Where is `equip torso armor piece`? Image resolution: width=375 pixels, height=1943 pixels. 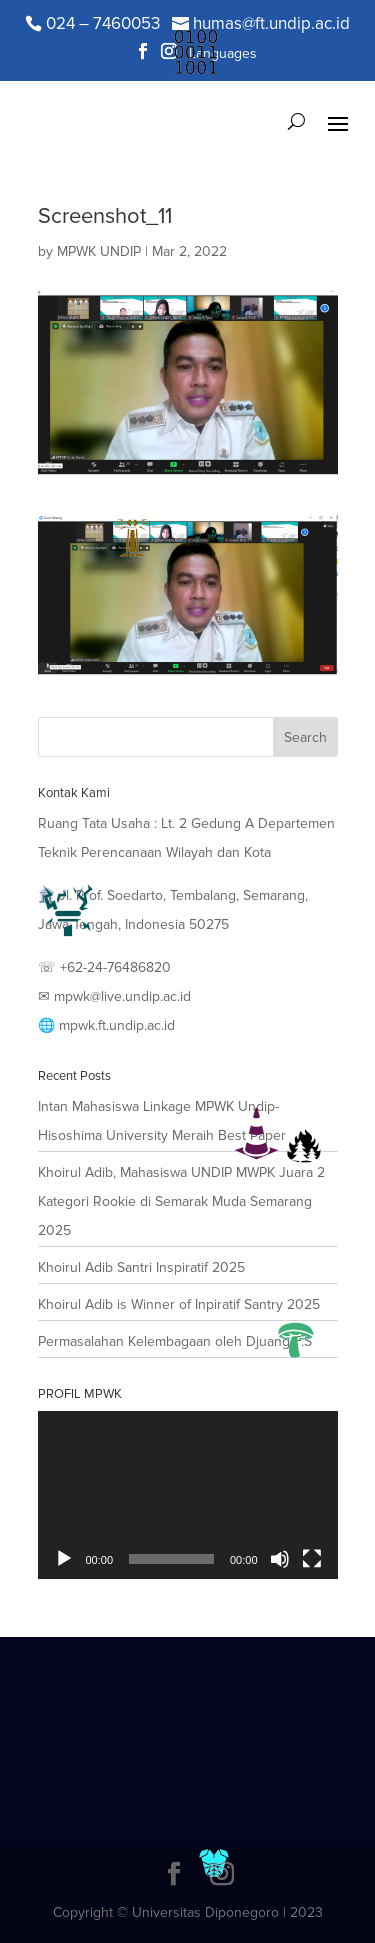 equip torso armor piece is located at coordinates (214, 1863).